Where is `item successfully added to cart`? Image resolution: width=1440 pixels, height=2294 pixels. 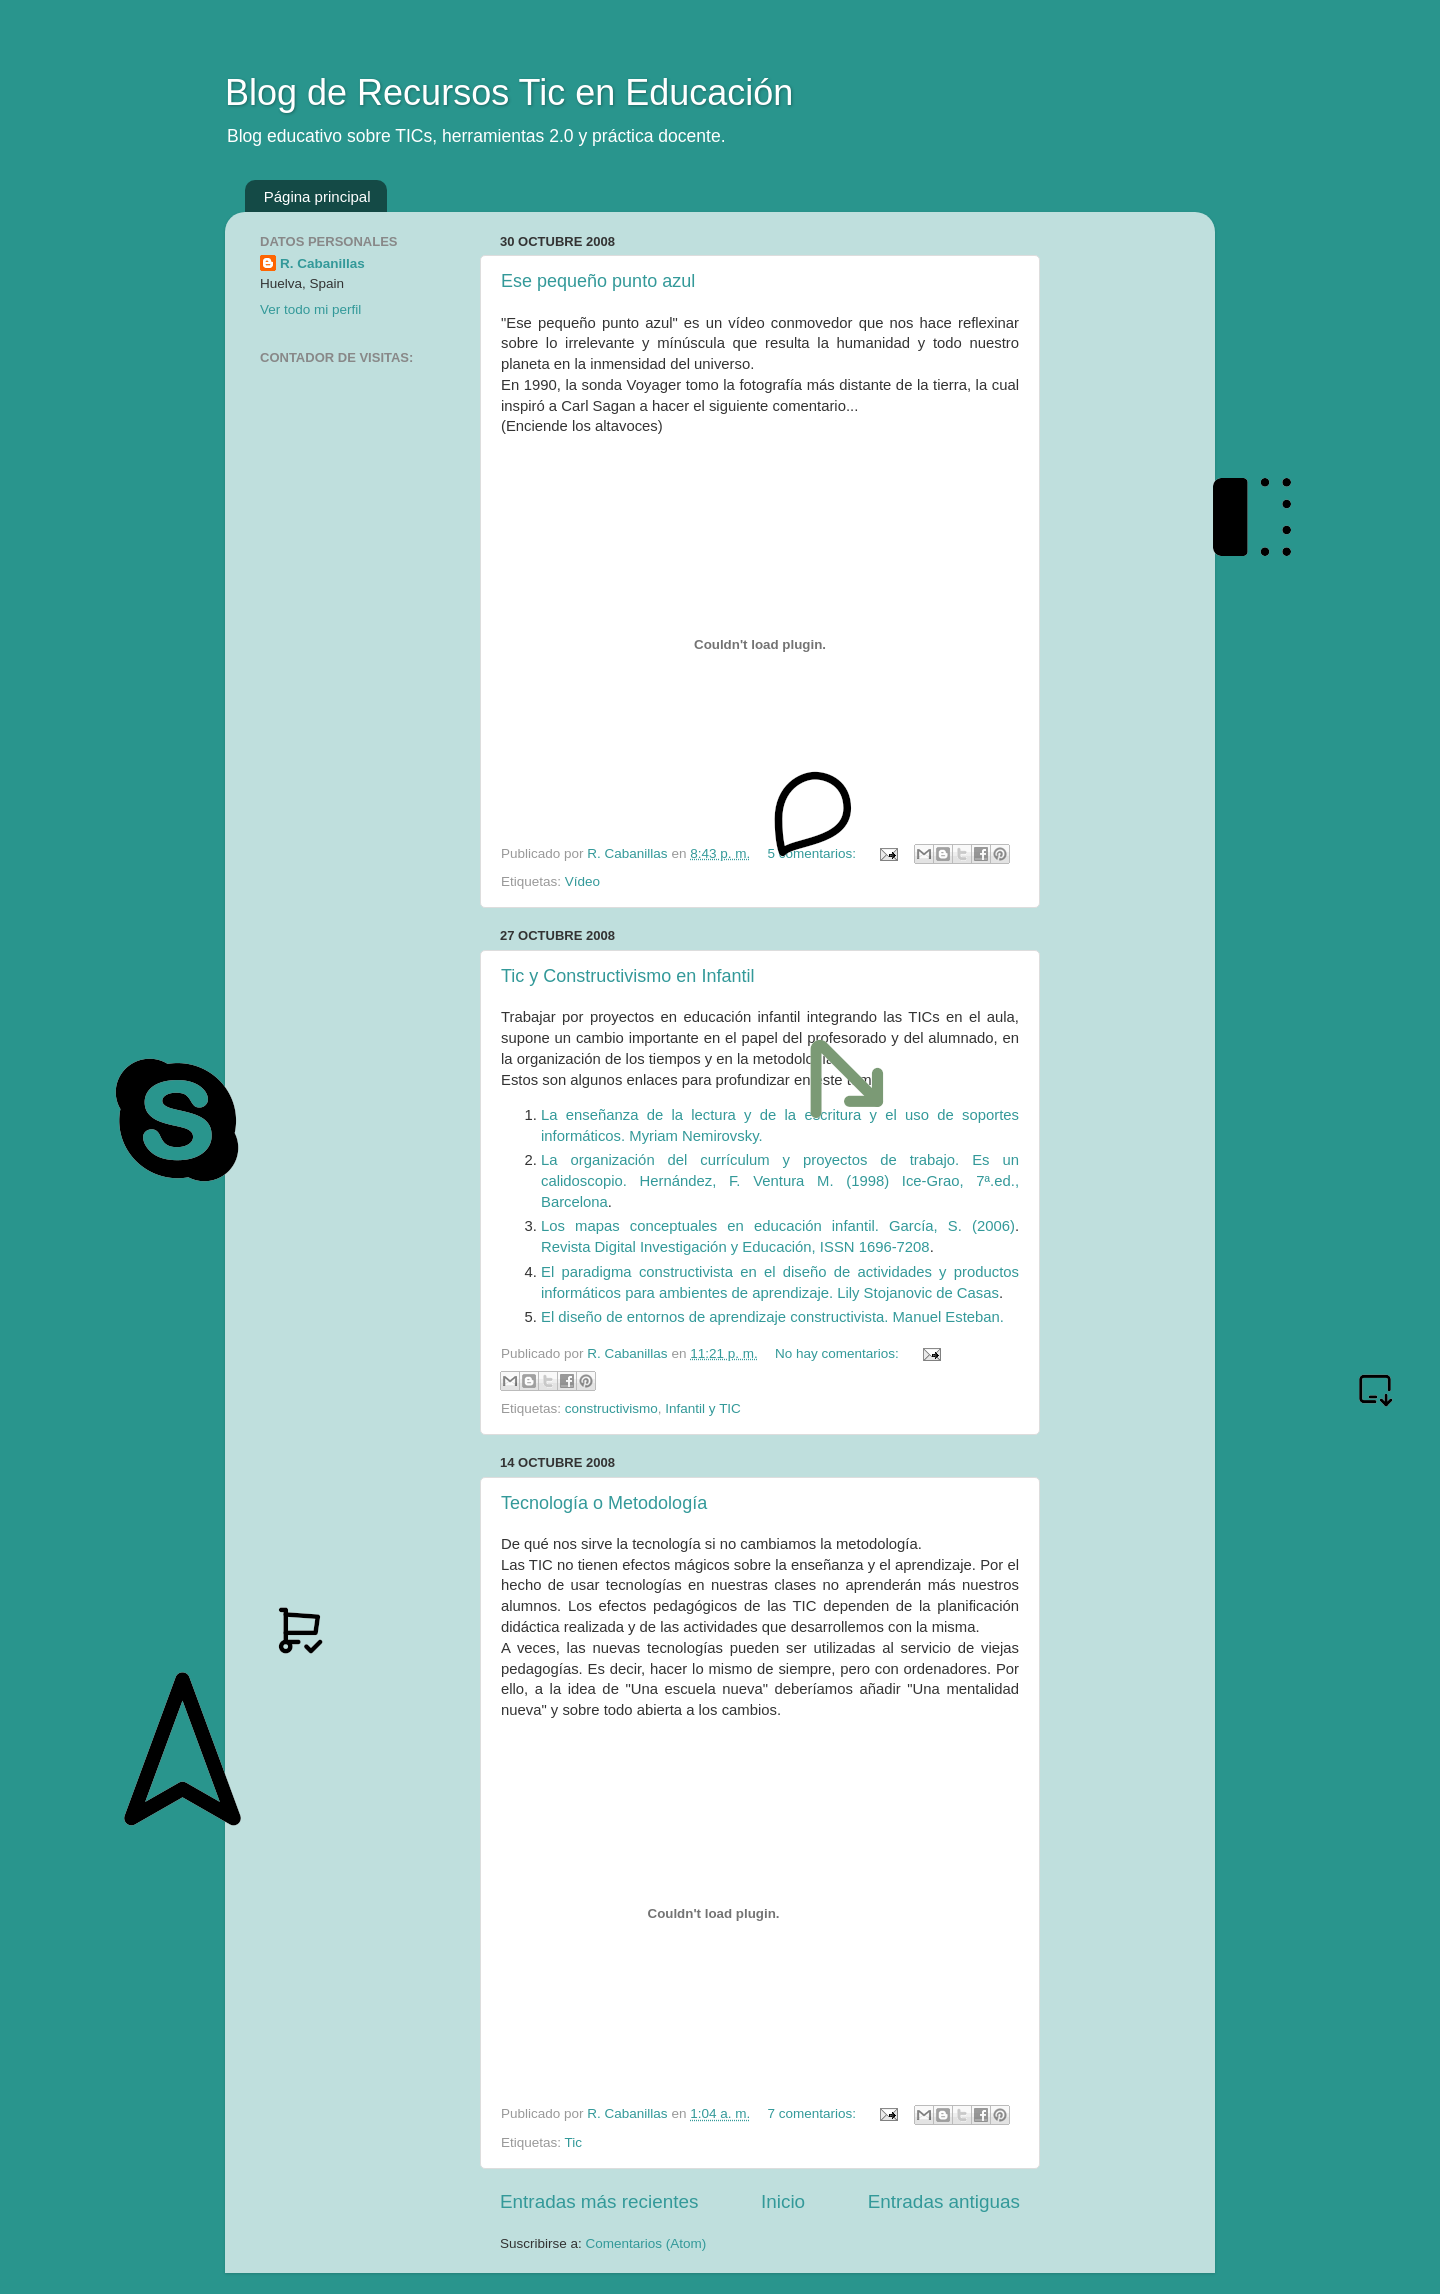 item successfully added to cart is located at coordinates (299, 1630).